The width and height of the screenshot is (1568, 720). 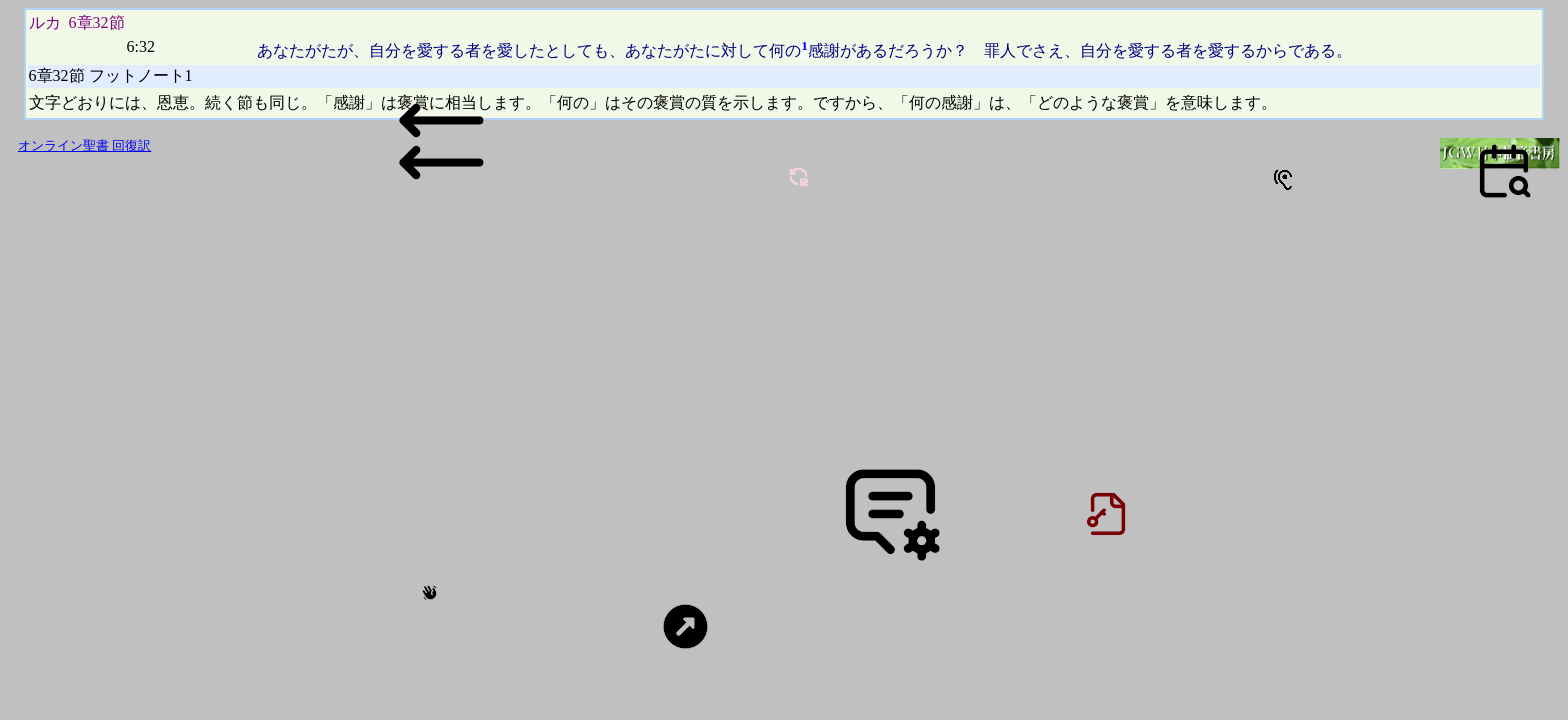 I want to click on access hearing or audio accessibility settings, so click(x=1283, y=180).